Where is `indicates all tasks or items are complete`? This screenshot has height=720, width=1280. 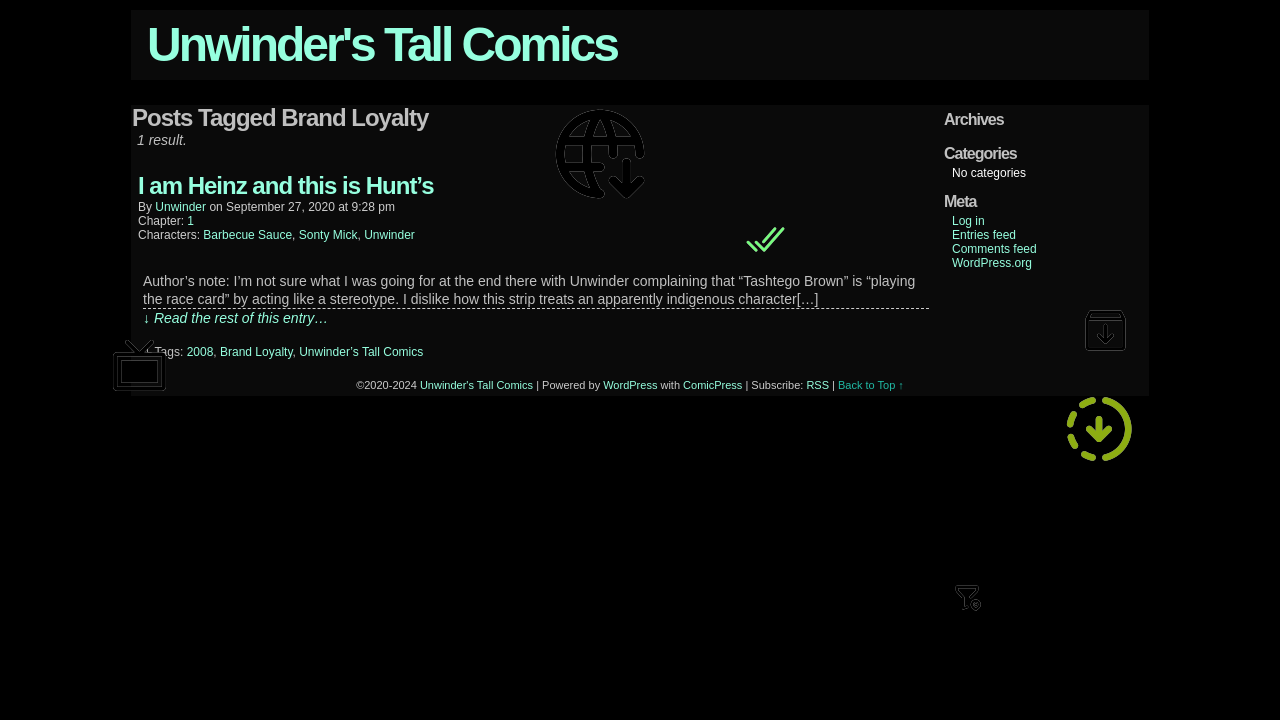 indicates all tasks or items are complete is located at coordinates (765, 239).